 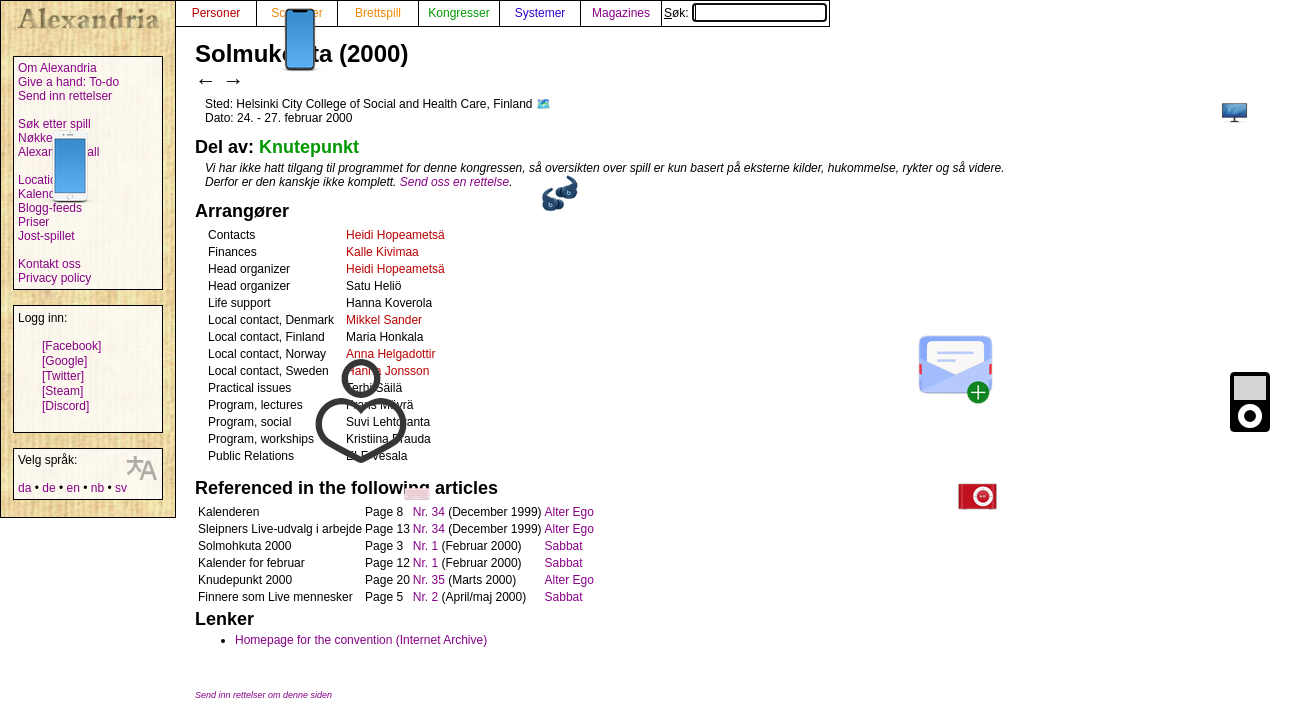 What do you see at coordinates (955, 364) in the screenshot?
I see `compose a new email message` at bounding box center [955, 364].